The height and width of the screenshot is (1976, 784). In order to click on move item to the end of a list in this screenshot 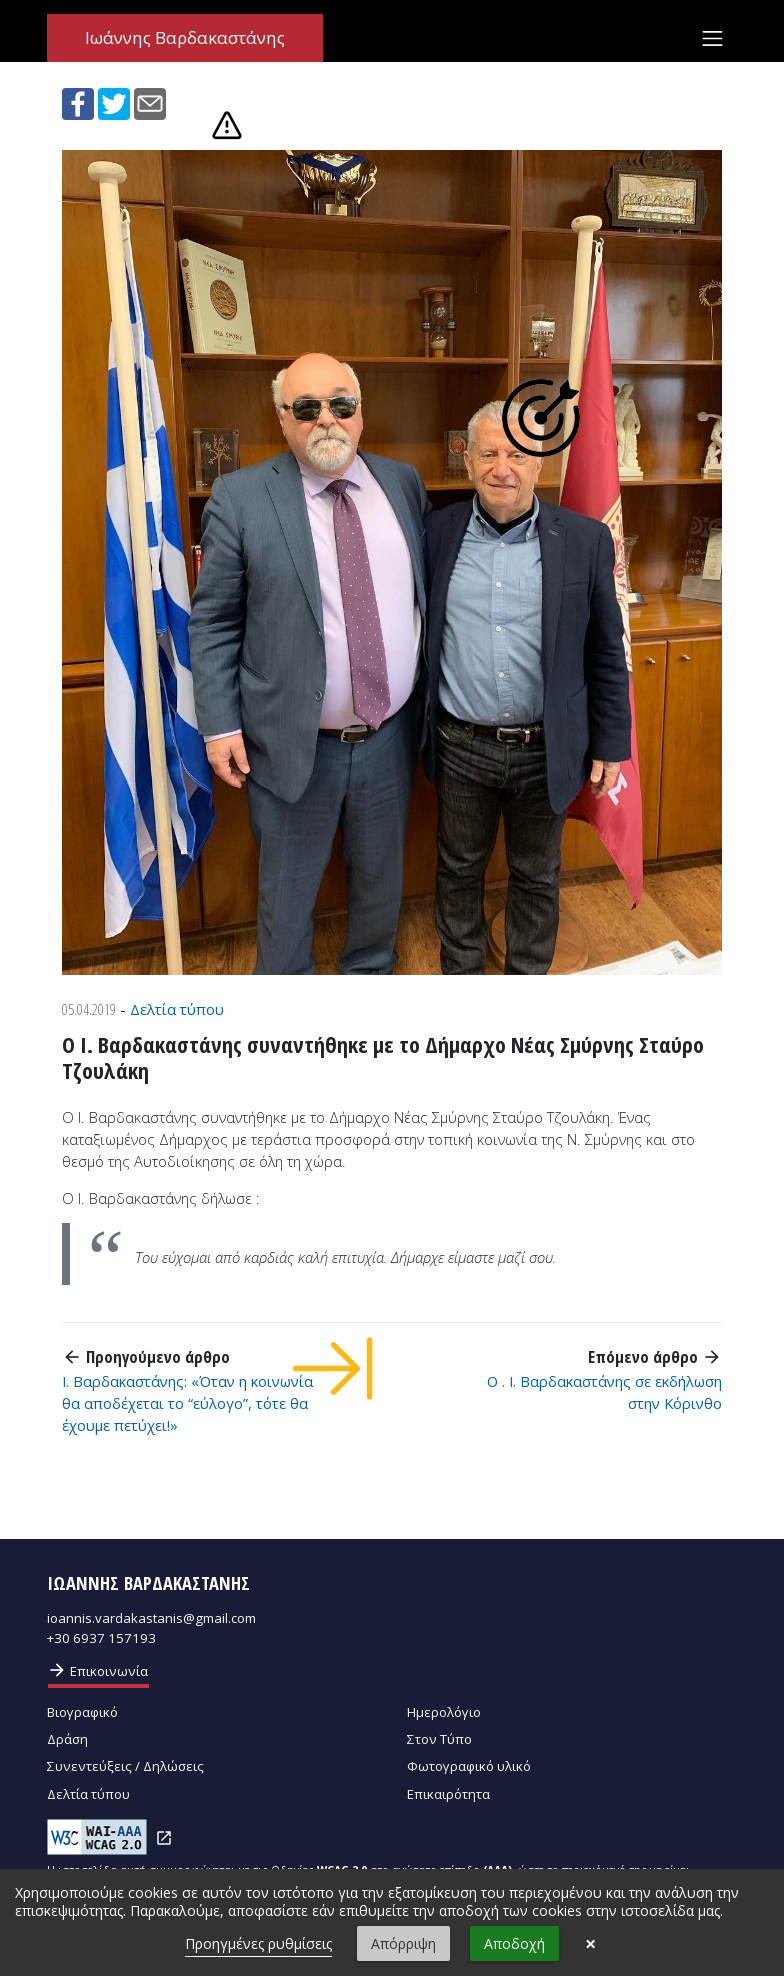, I will do `click(334, 1368)`.